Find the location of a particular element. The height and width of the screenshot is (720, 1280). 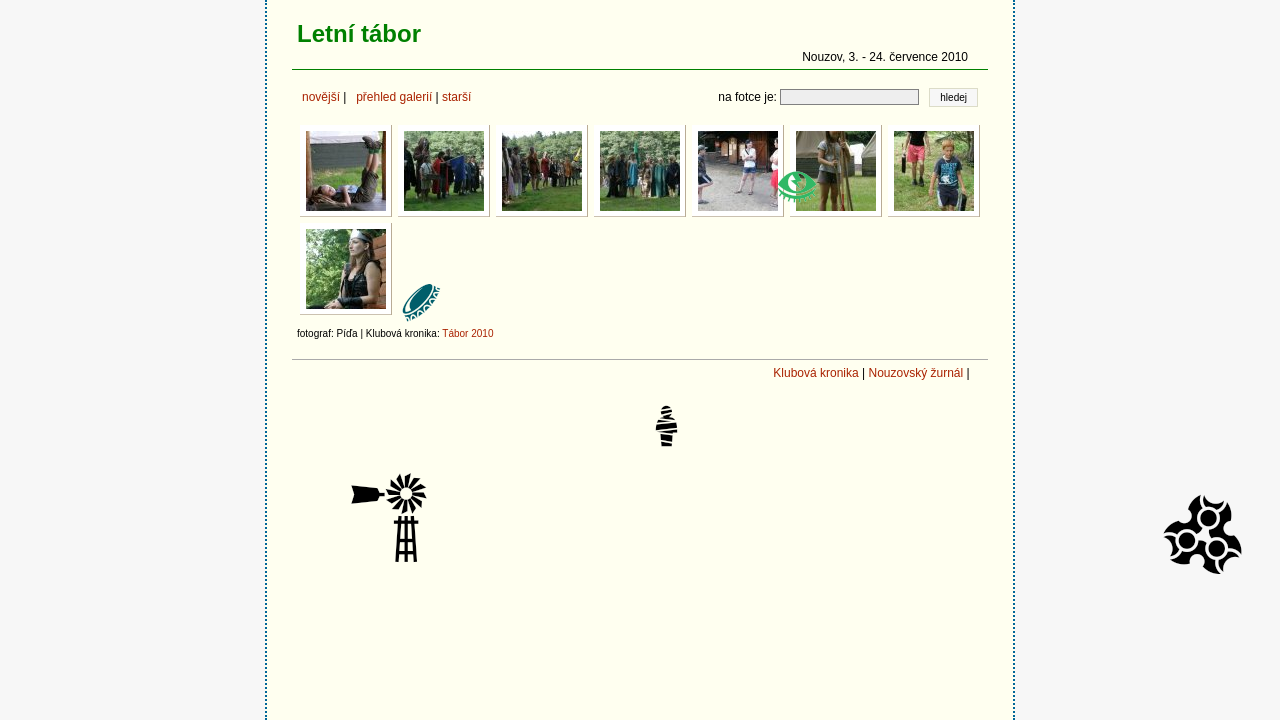

indicates injured or wounded status is located at coordinates (667, 426).